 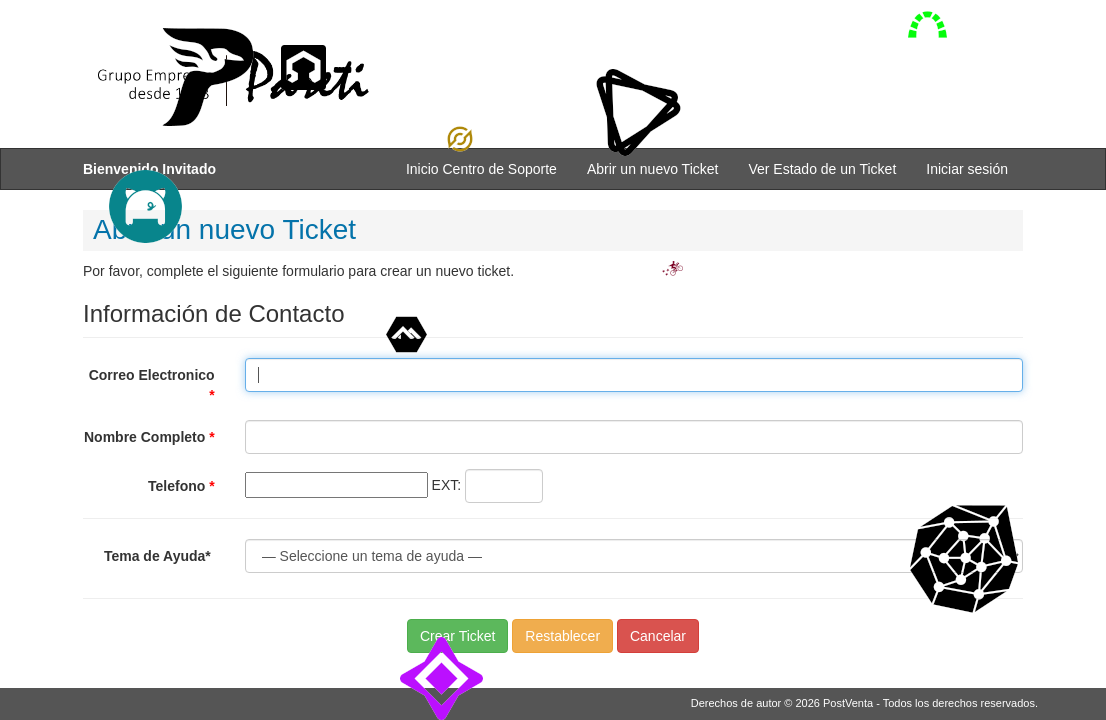 I want to click on open LMMS digital audio workstation, so click(x=303, y=67).